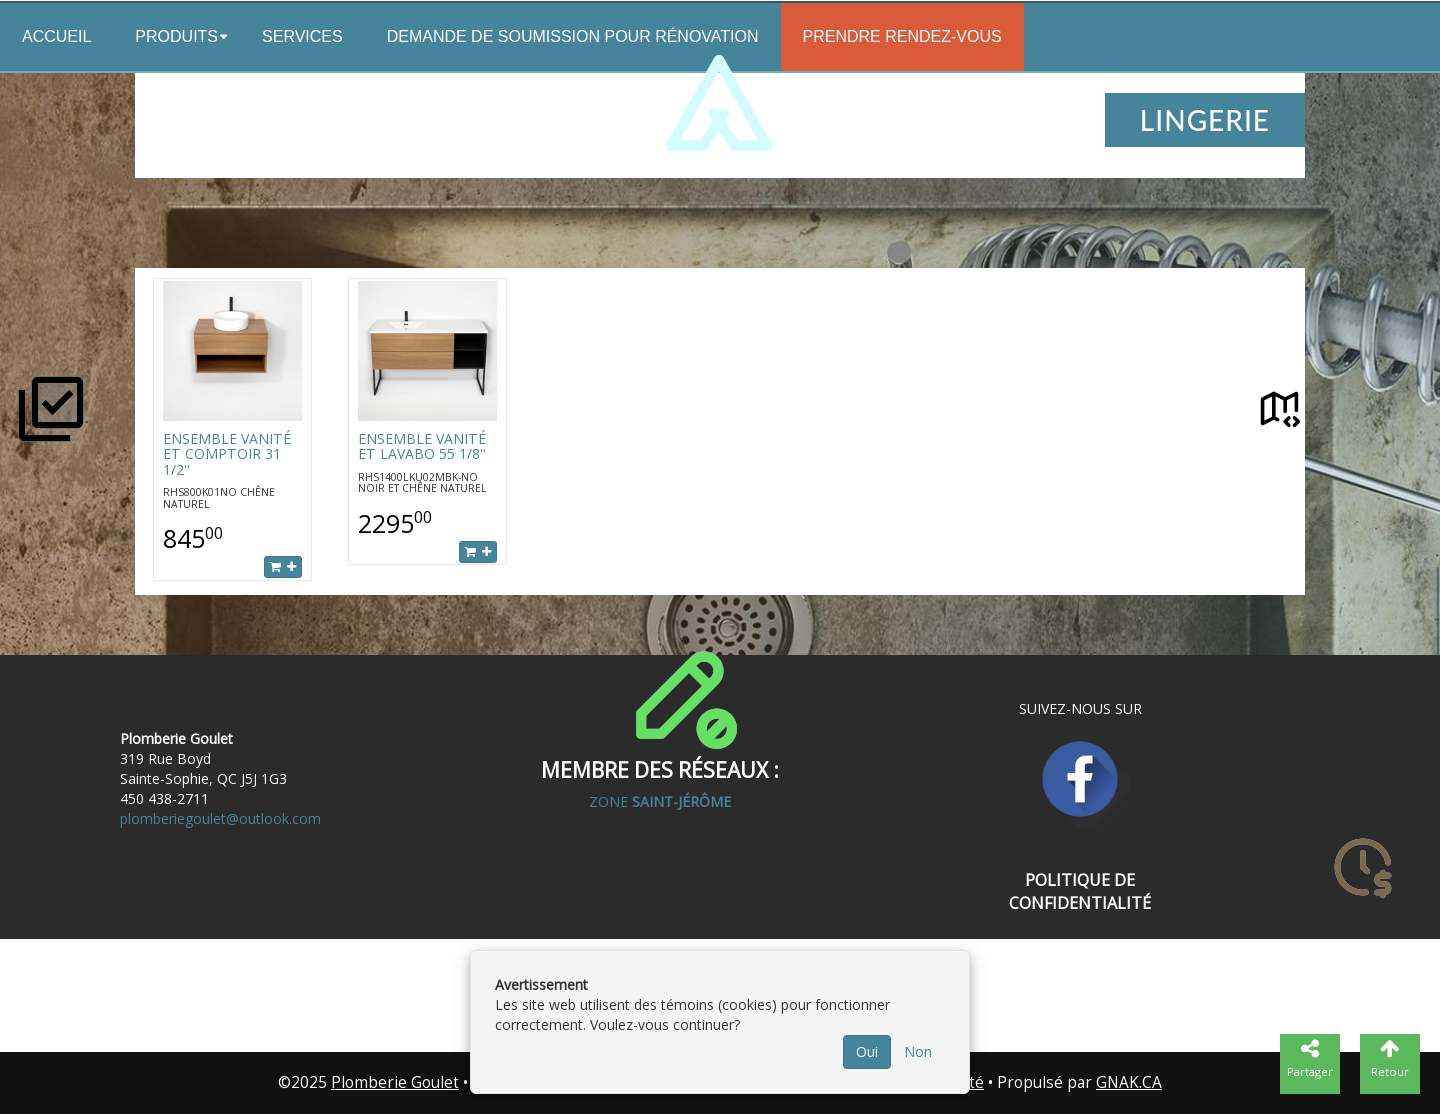 The height and width of the screenshot is (1114, 1440). What do you see at coordinates (681, 693) in the screenshot?
I see `cancel editing mode` at bounding box center [681, 693].